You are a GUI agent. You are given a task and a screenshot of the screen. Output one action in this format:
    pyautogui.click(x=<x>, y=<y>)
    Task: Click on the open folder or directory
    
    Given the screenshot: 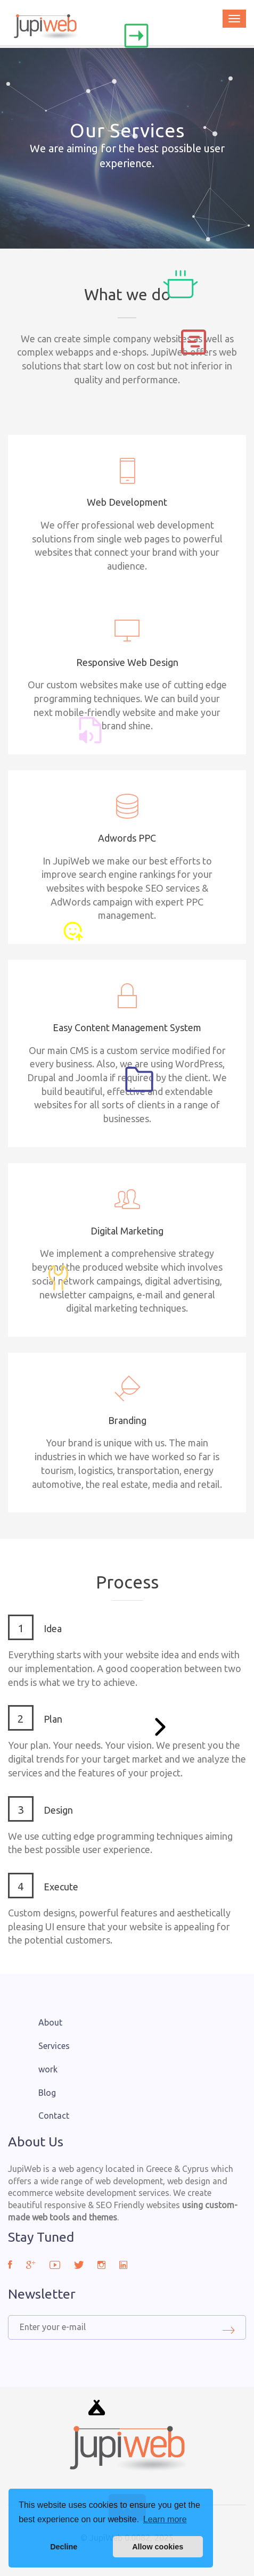 What is the action you would take?
    pyautogui.click(x=139, y=1079)
    